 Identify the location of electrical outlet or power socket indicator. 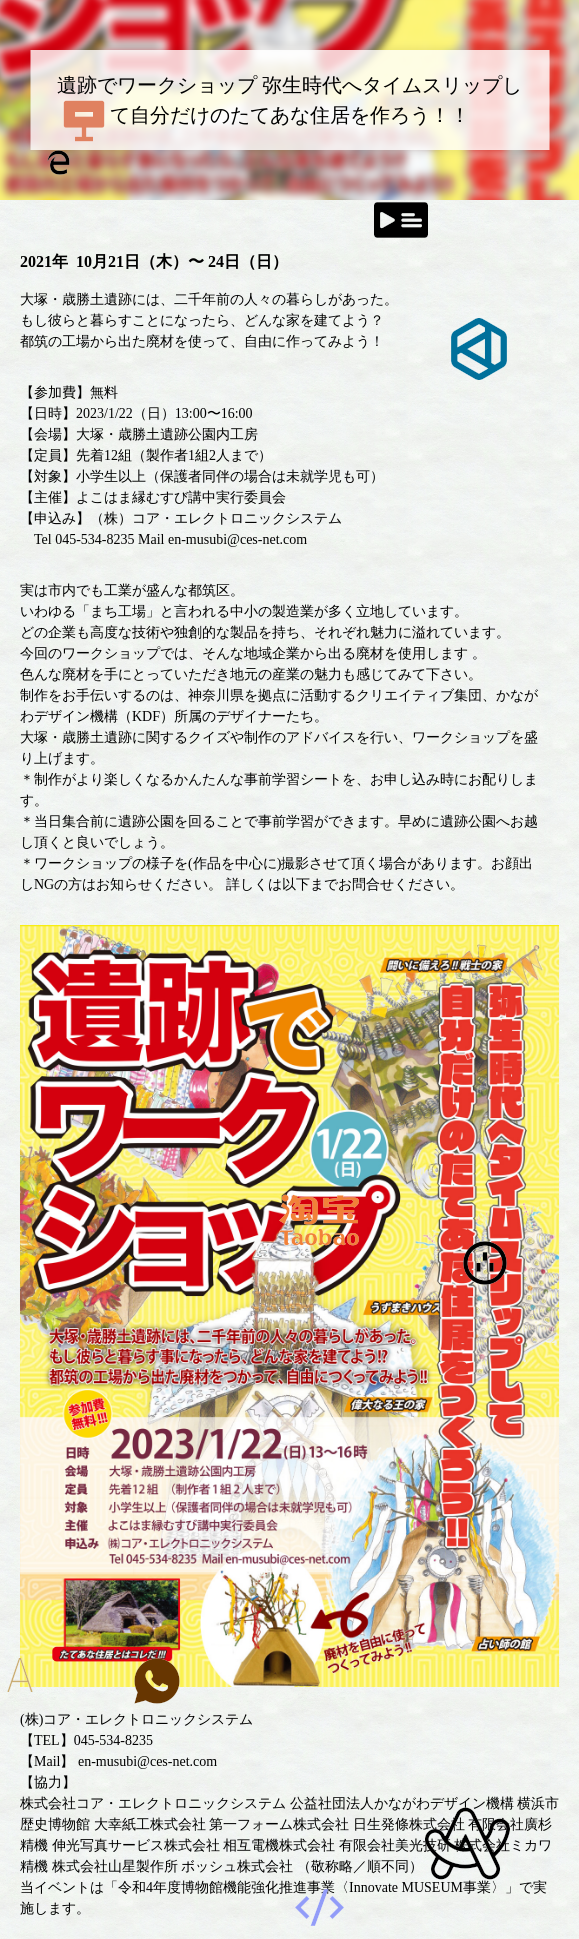
(485, 1263).